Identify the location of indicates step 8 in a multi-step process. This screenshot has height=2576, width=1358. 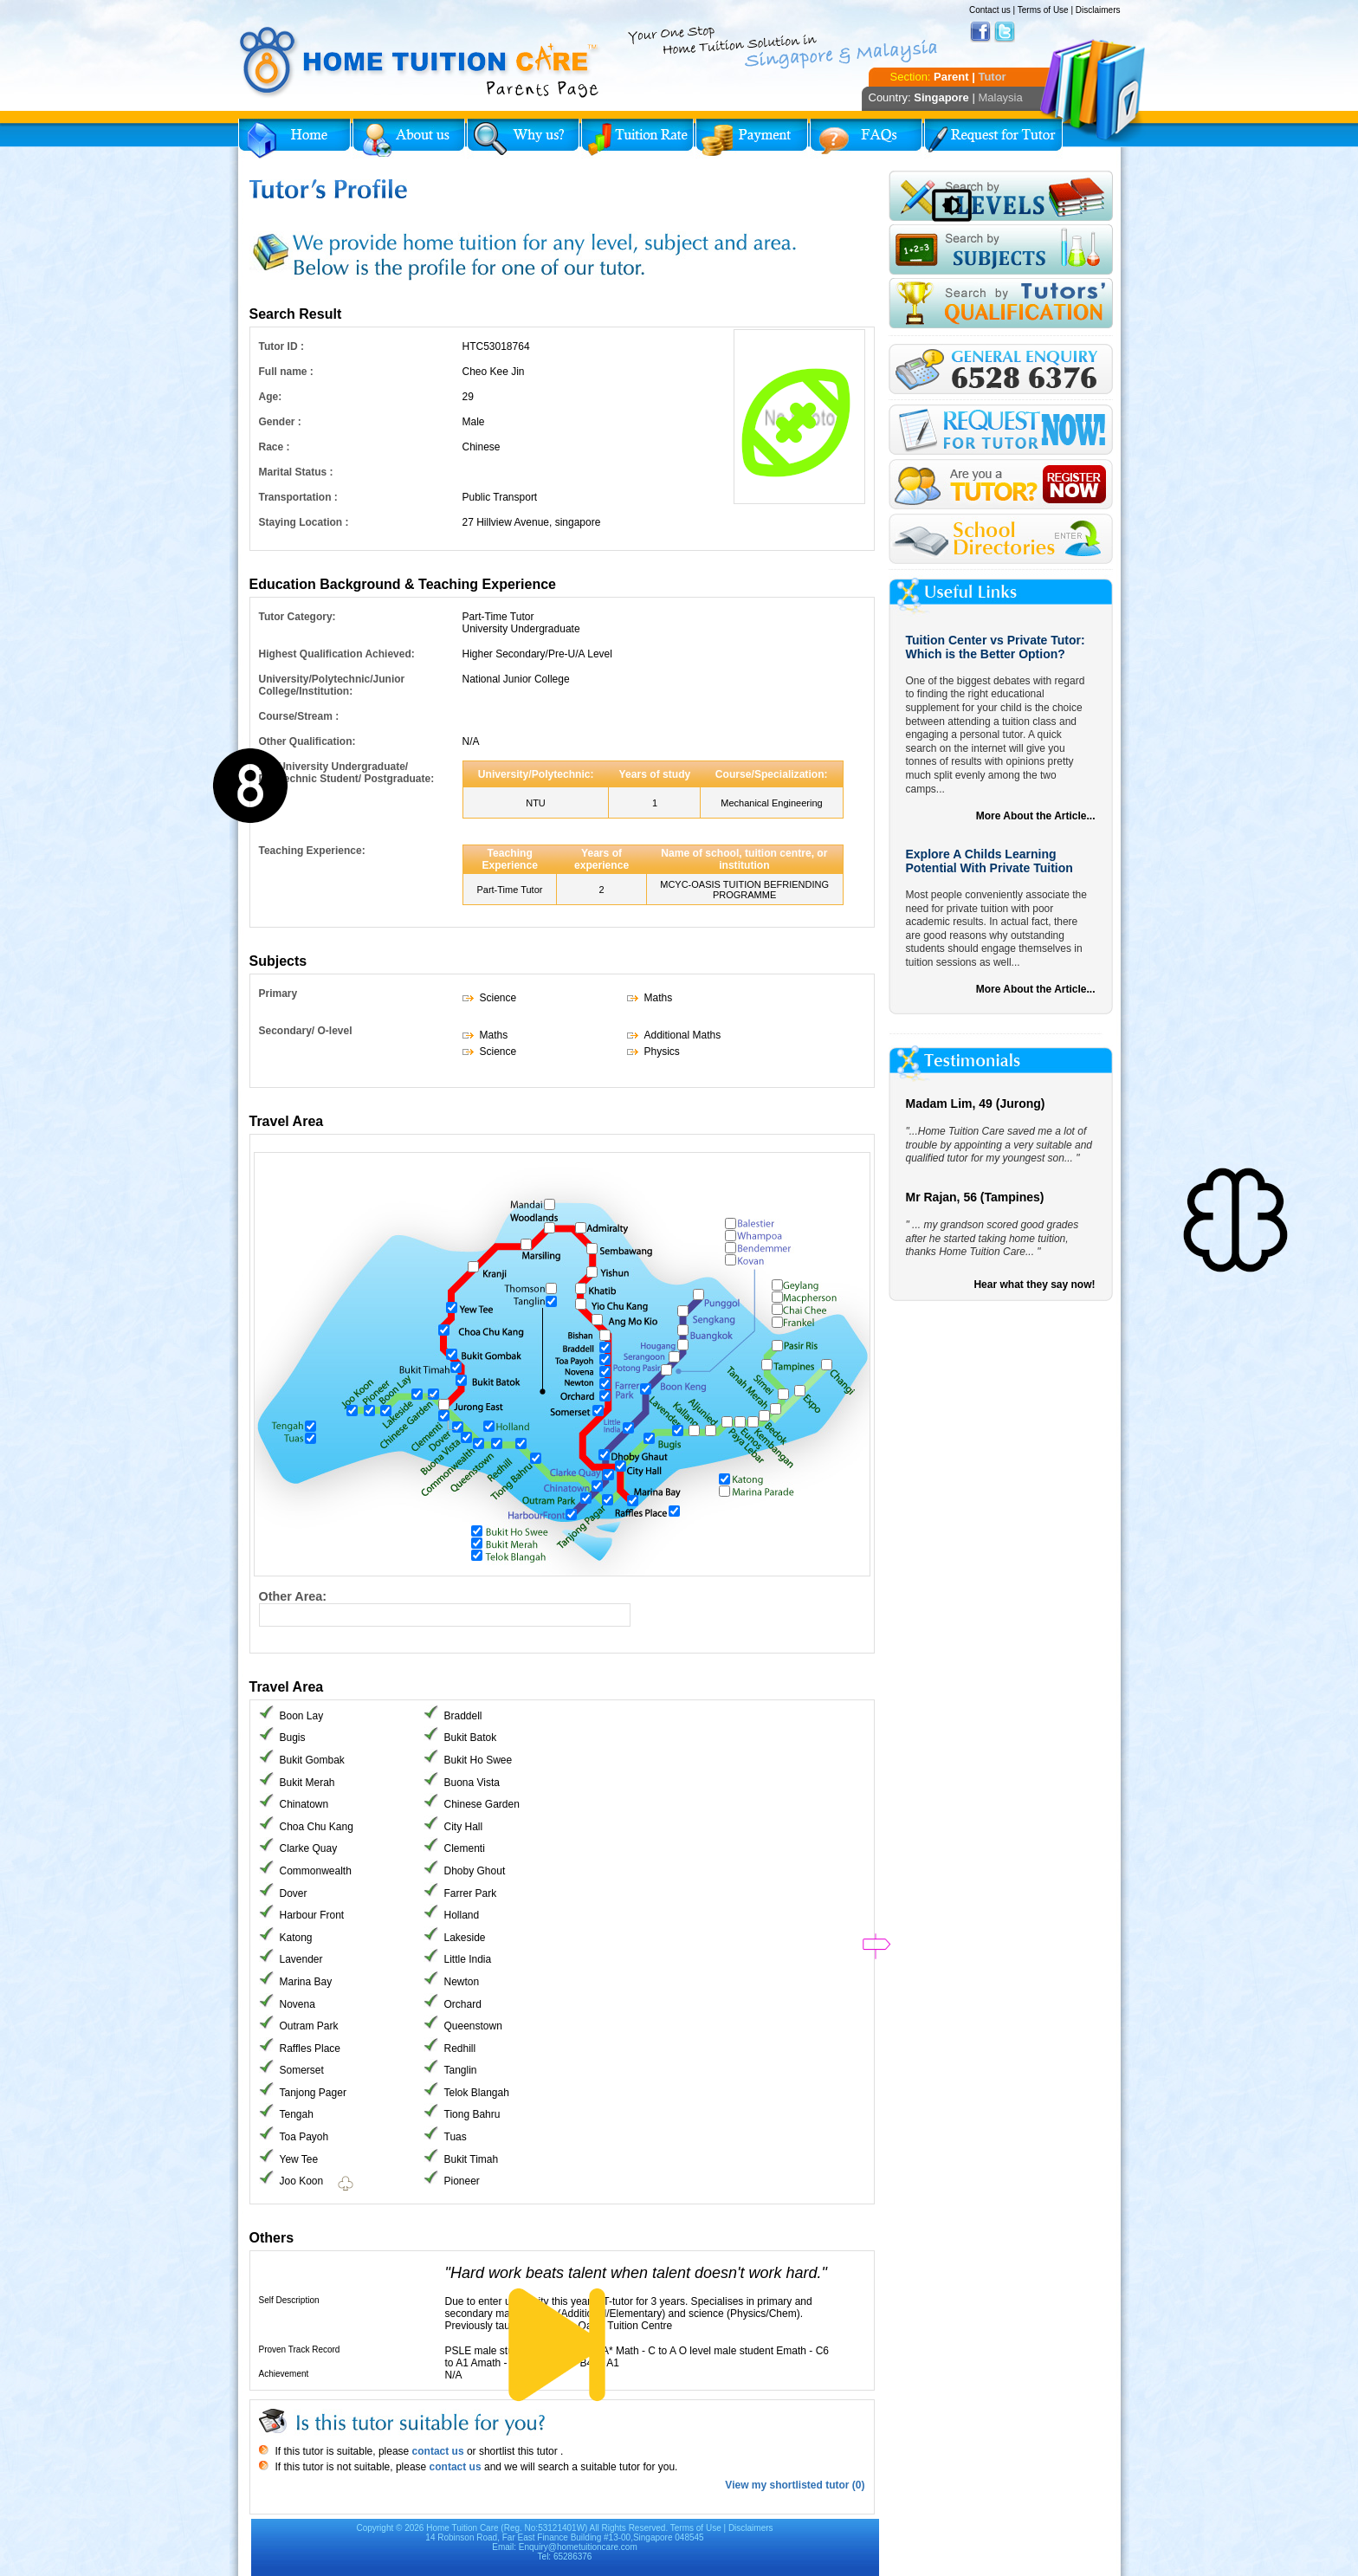
(250, 786).